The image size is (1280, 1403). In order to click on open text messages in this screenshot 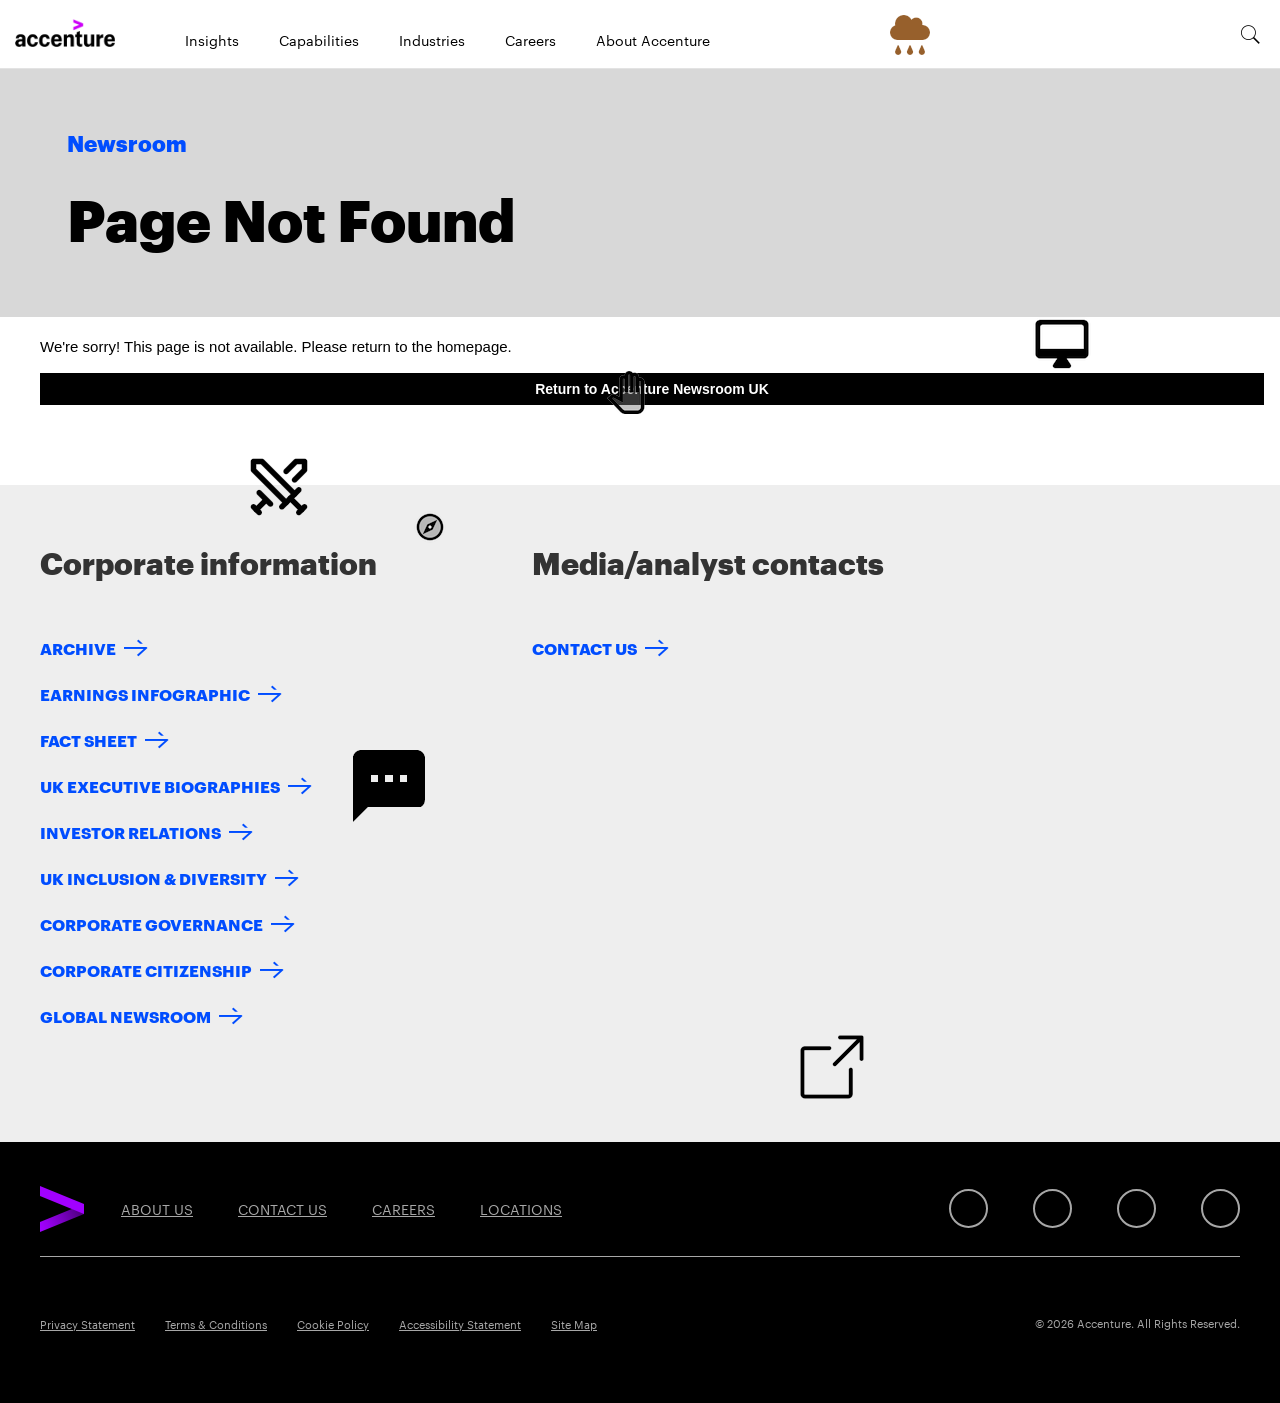, I will do `click(389, 786)`.